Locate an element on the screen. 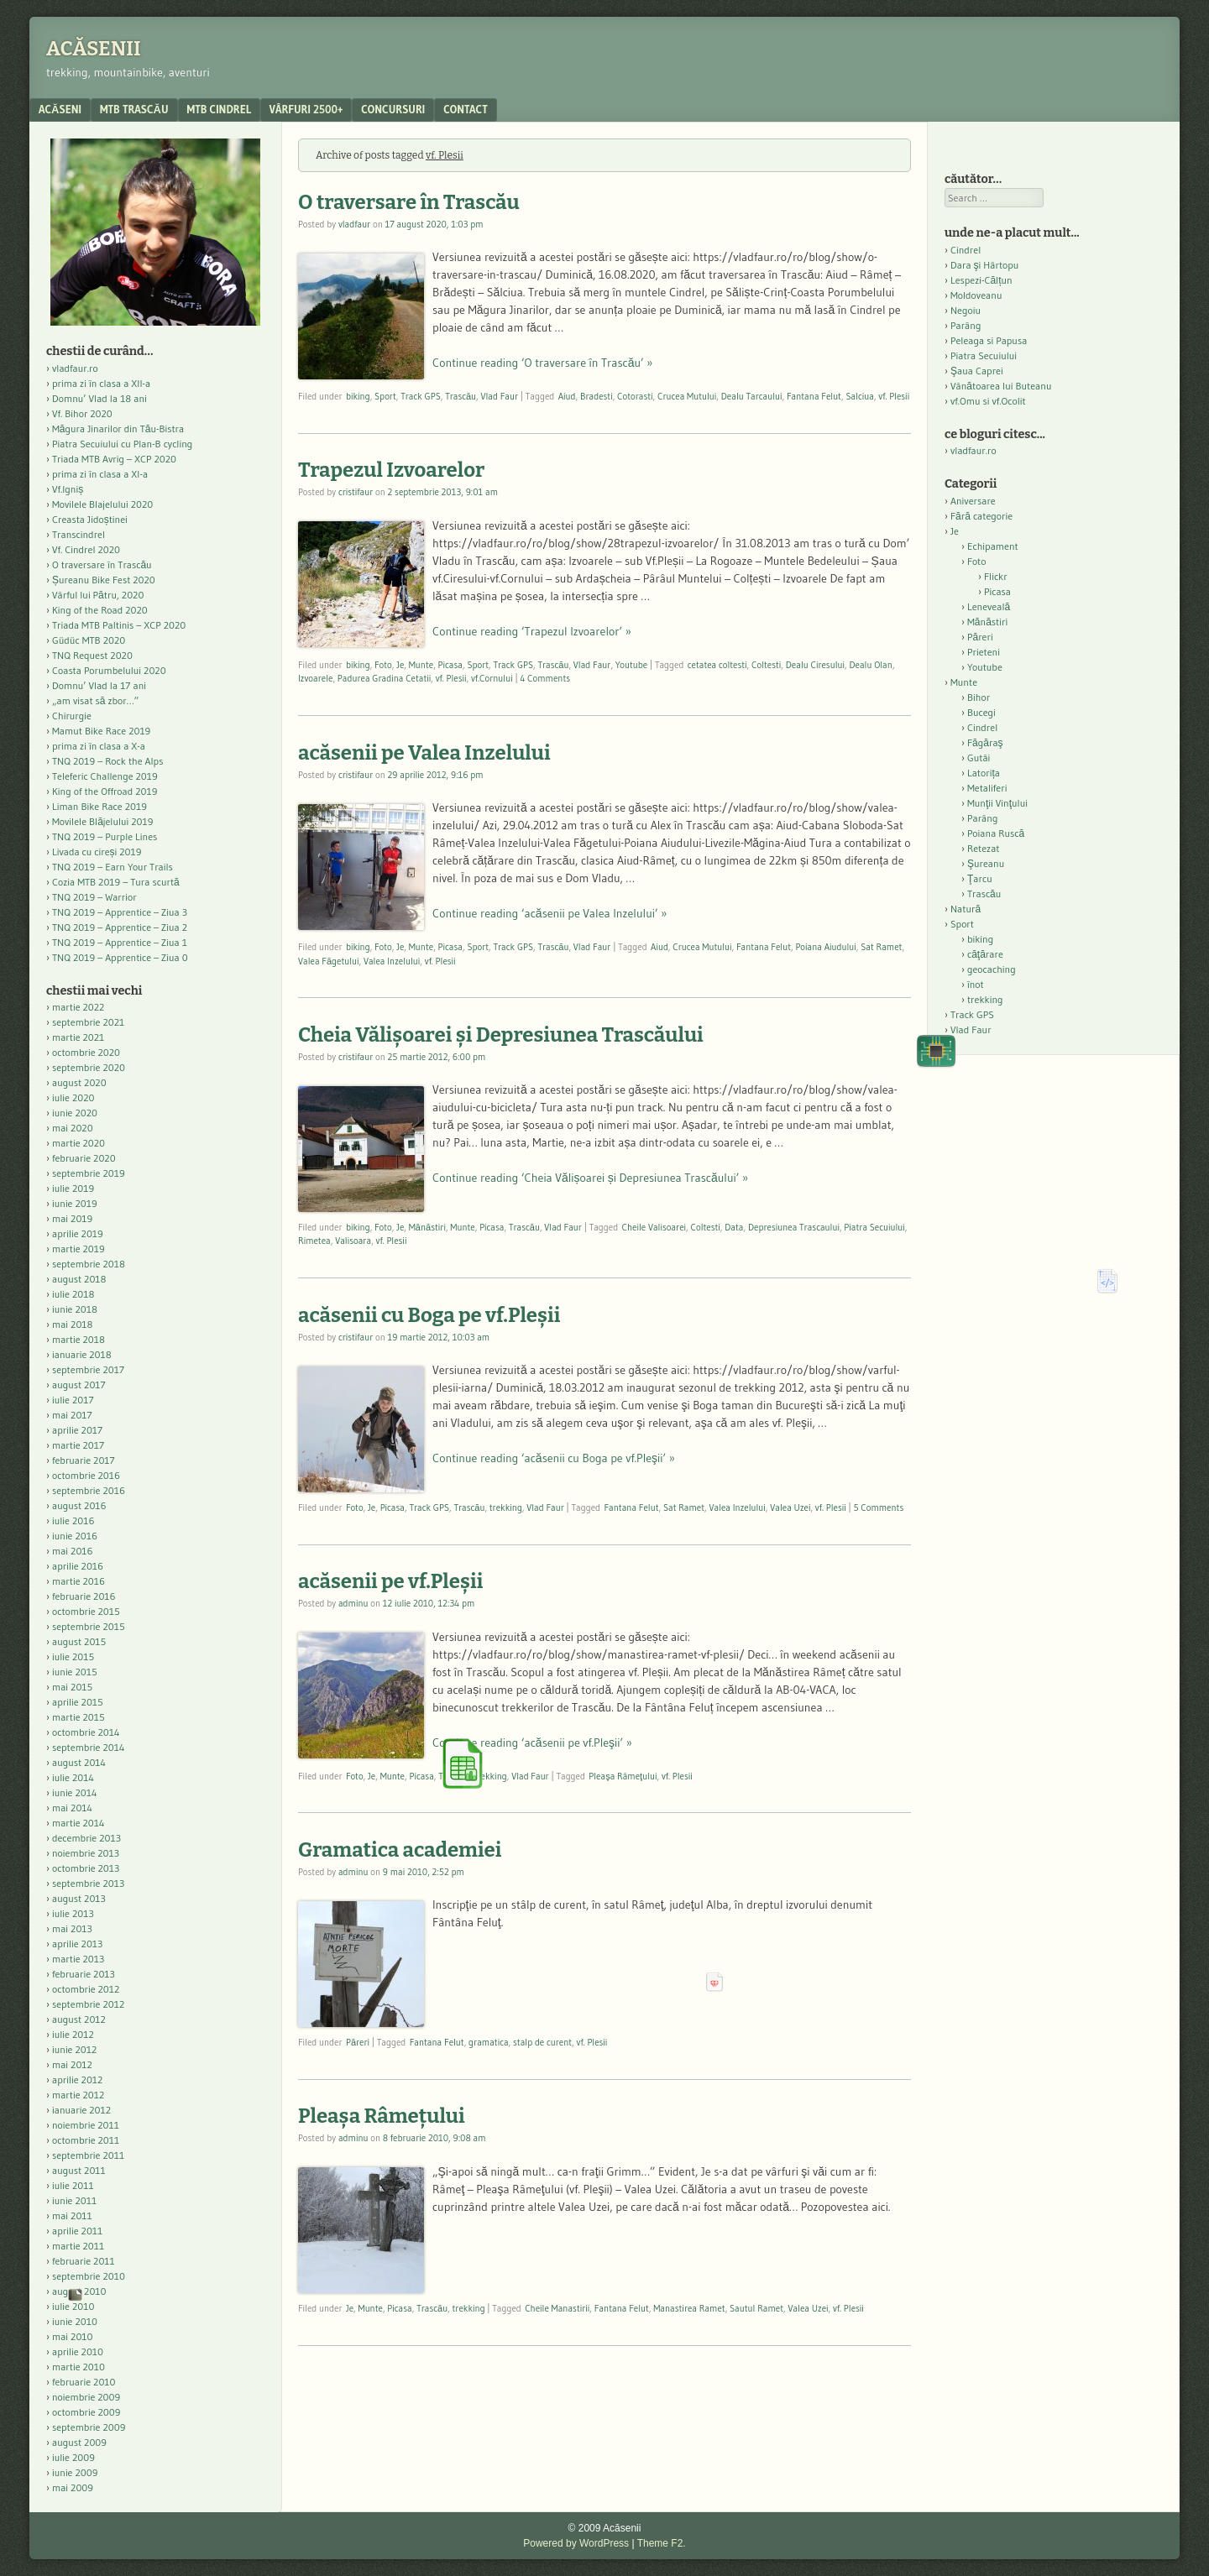  an html template file is located at coordinates (1107, 1281).